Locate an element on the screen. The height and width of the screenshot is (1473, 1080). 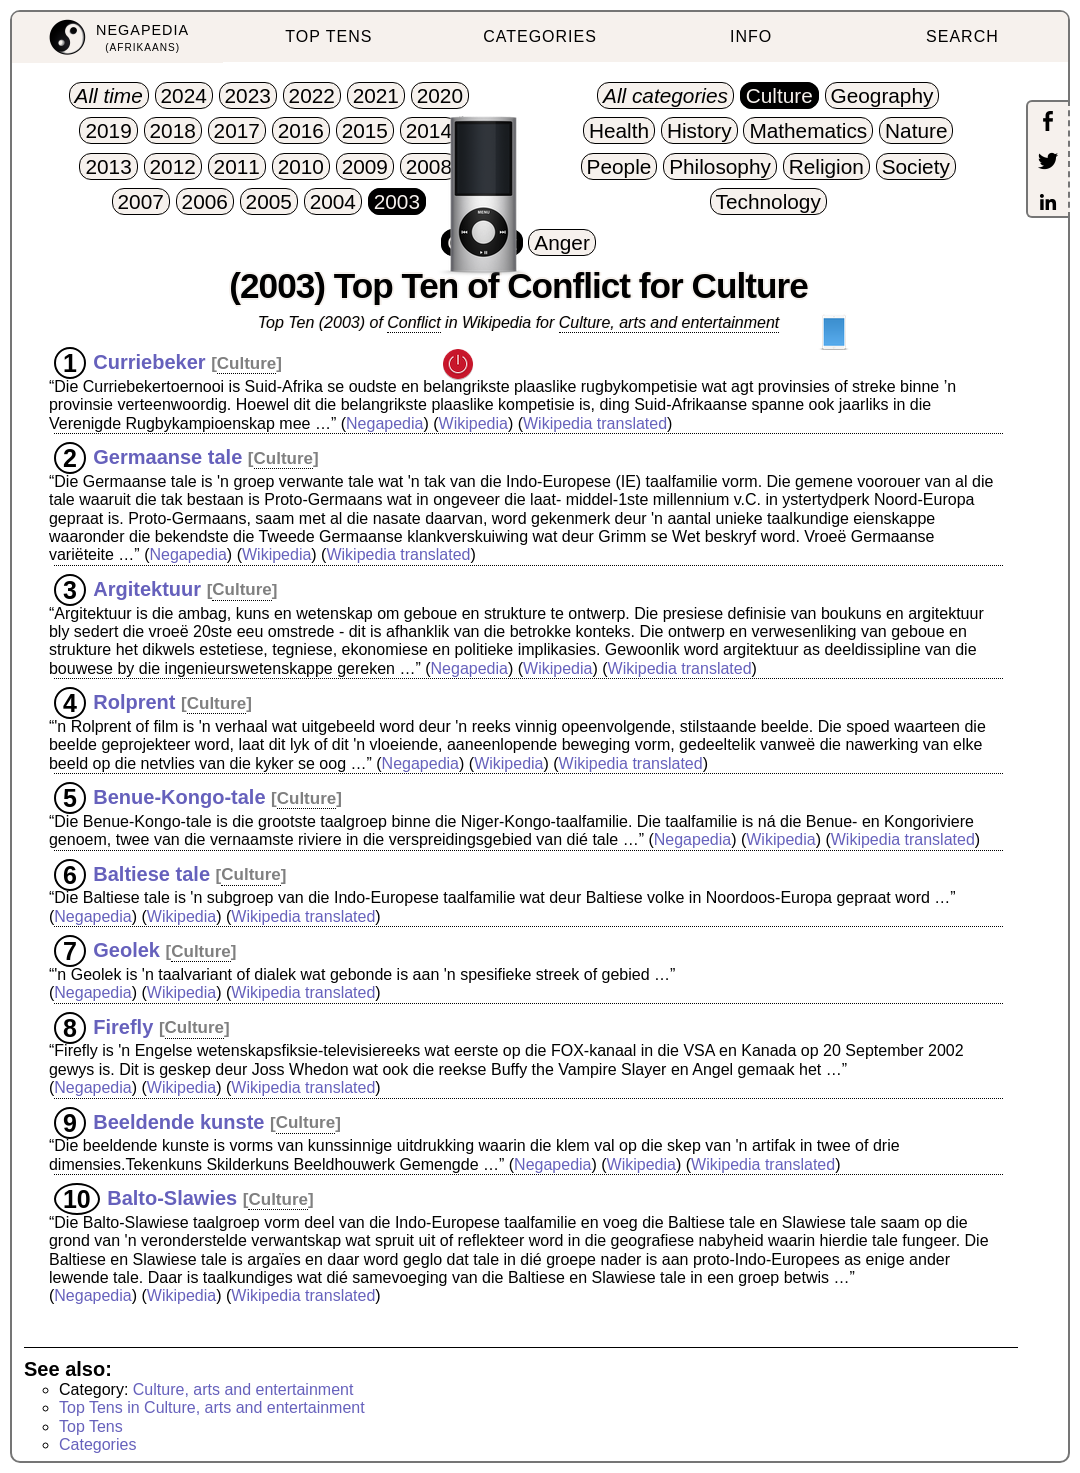
shut down the system is located at coordinates (458, 364).